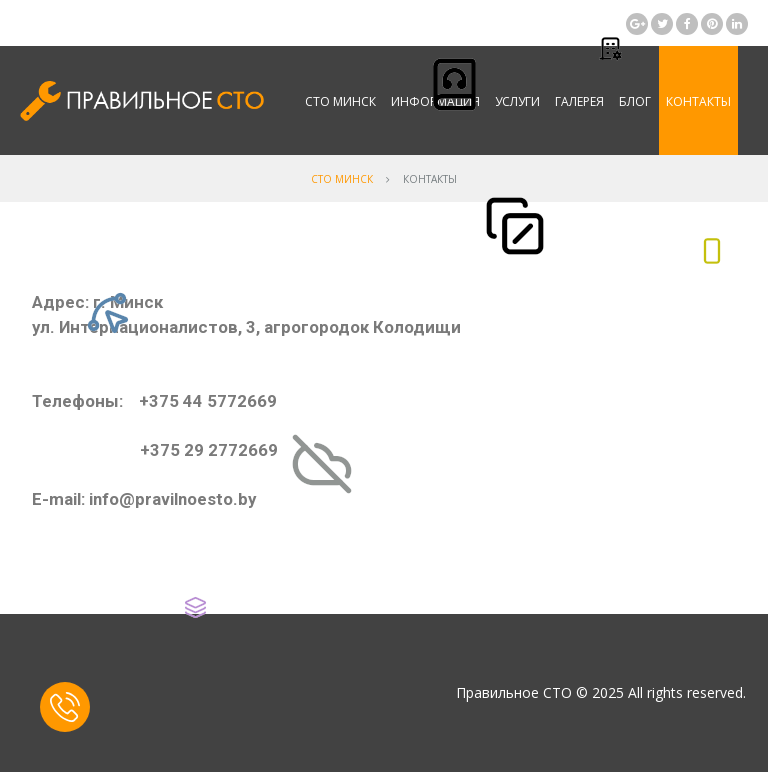 The width and height of the screenshot is (768, 772). I want to click on access building or facility settings, so click(610, 48).